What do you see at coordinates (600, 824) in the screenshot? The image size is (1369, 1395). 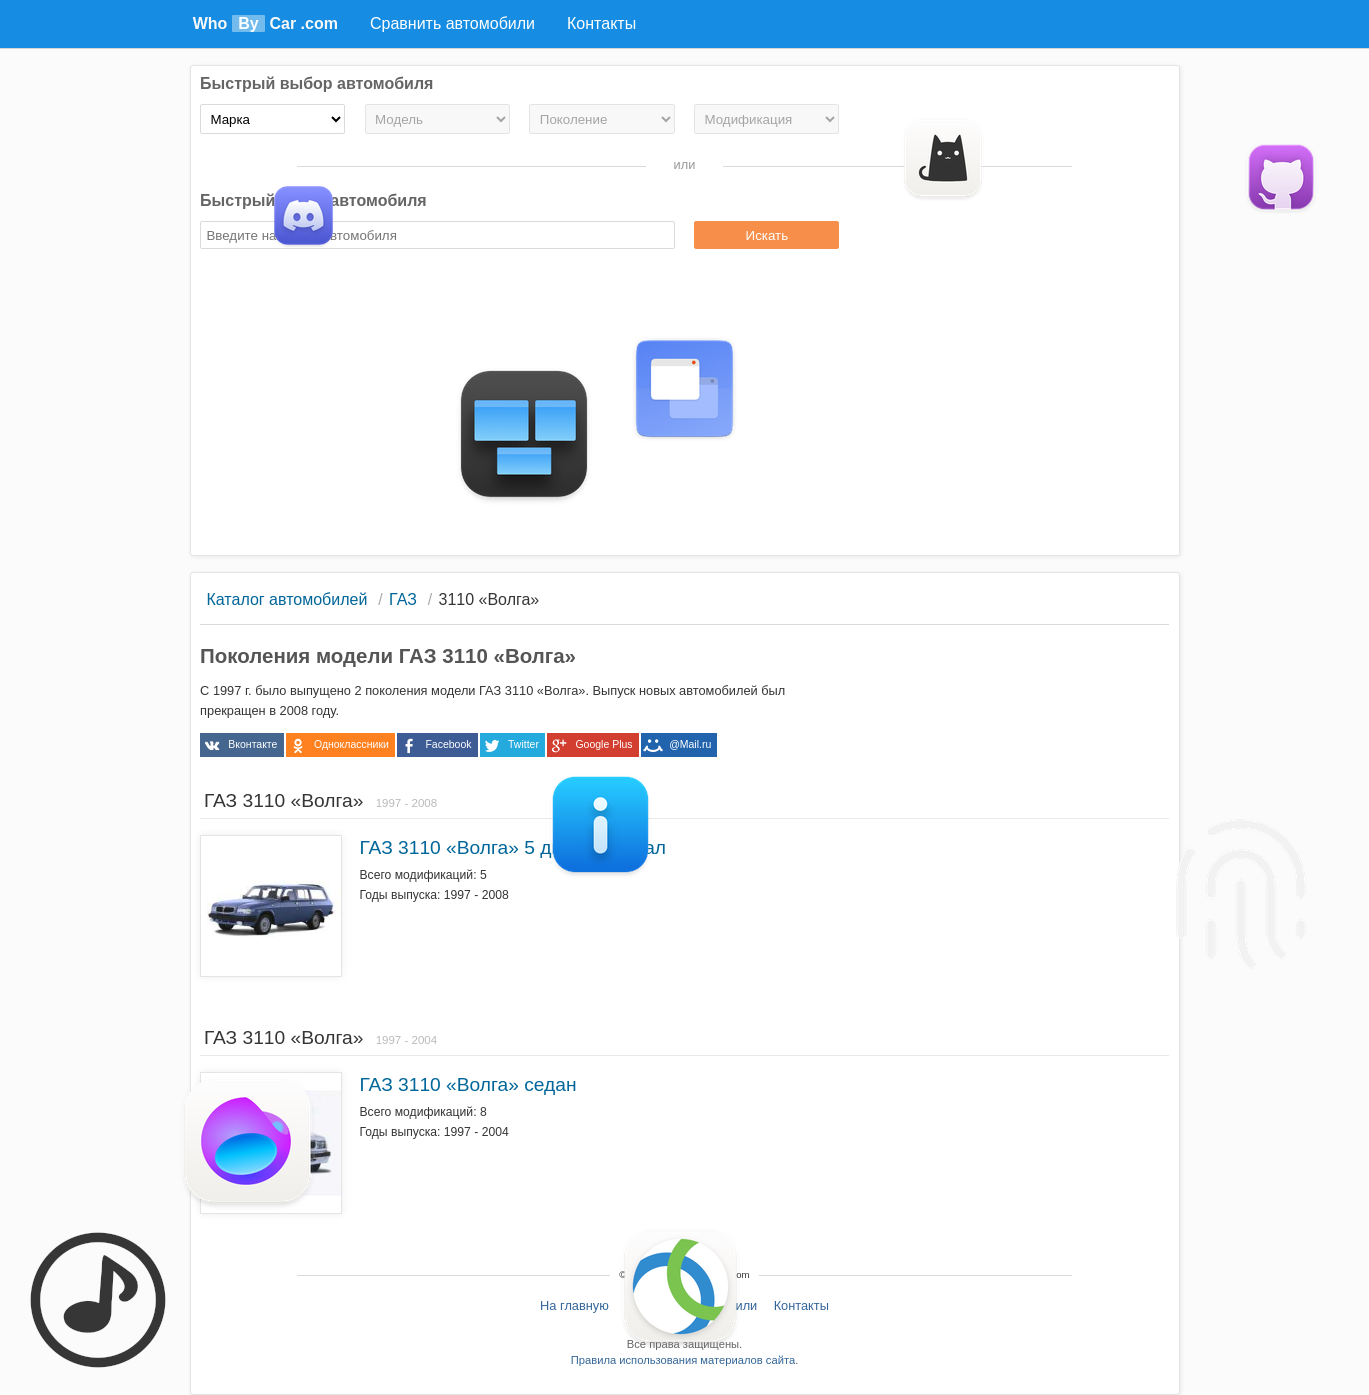 I see `view user profile information` at bounding box center [600, 824].